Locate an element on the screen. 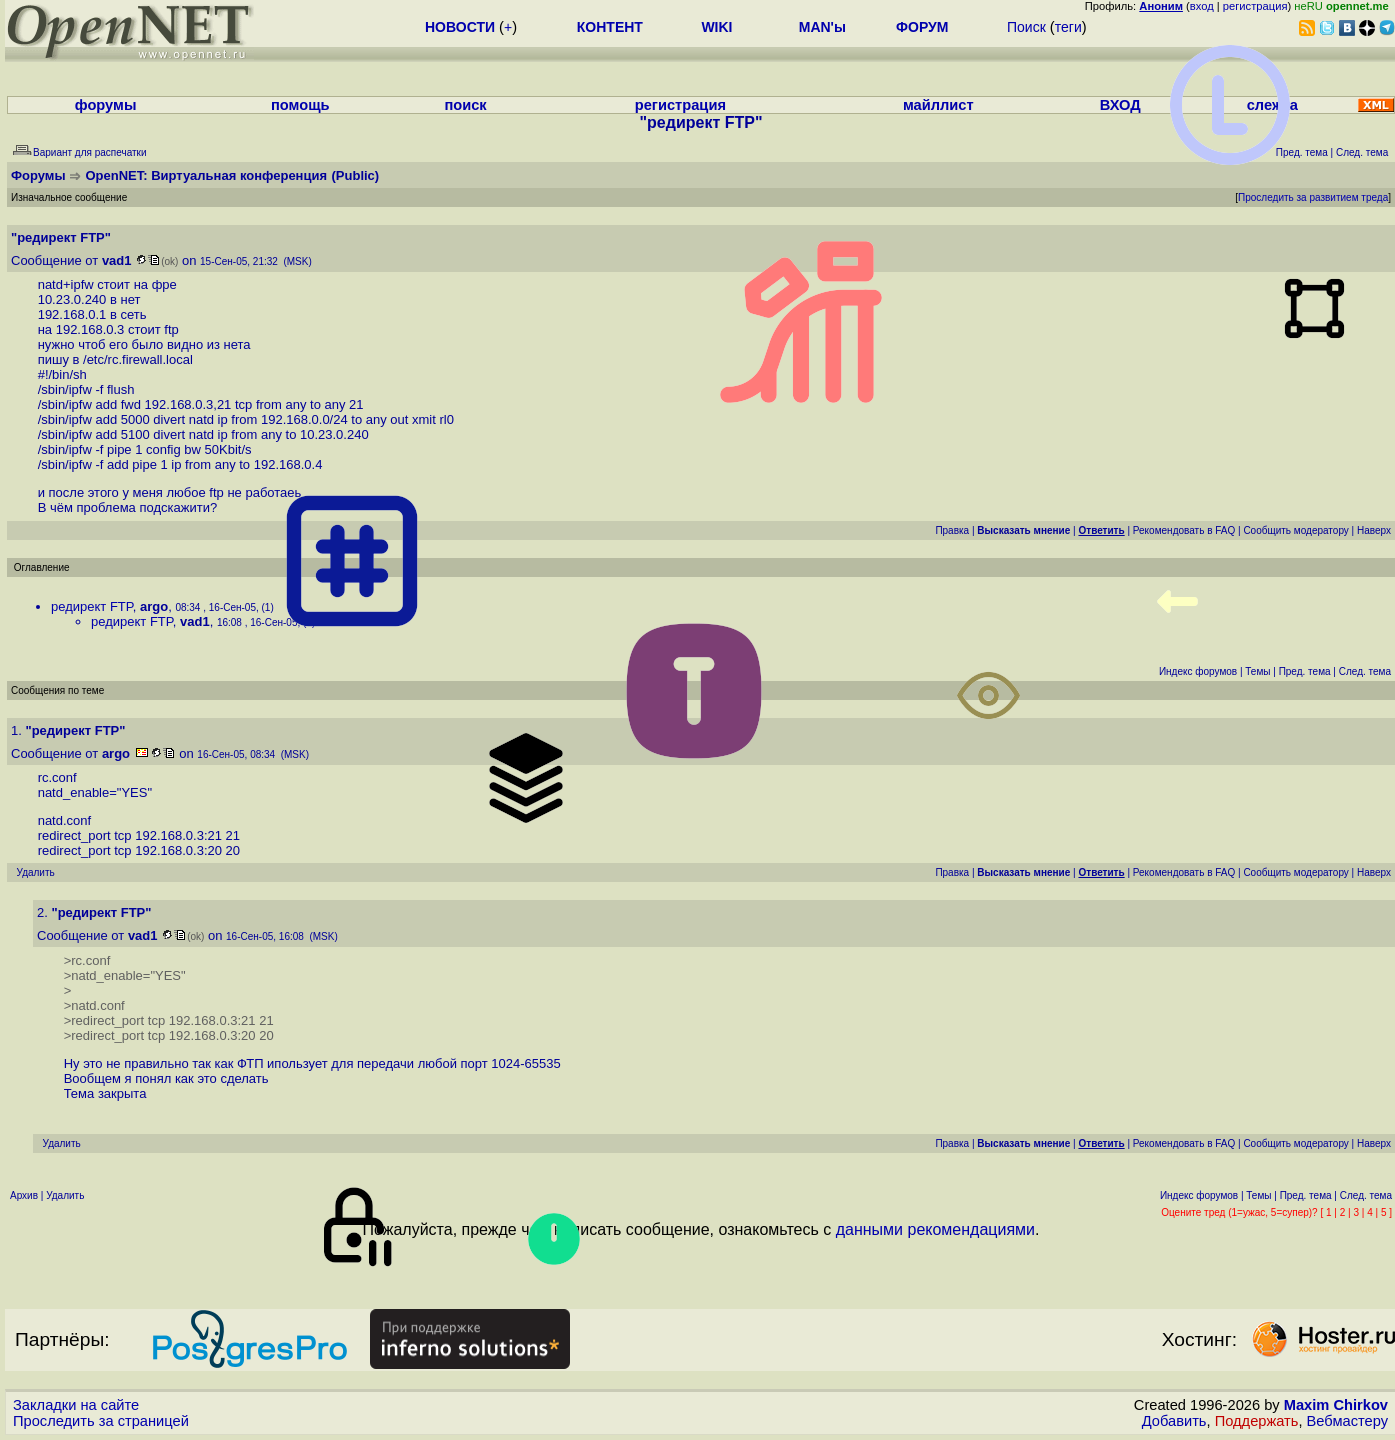 This screenshot has height=1440, width=1395. pause secure session or locked process is located at coordinates (354, 1225).